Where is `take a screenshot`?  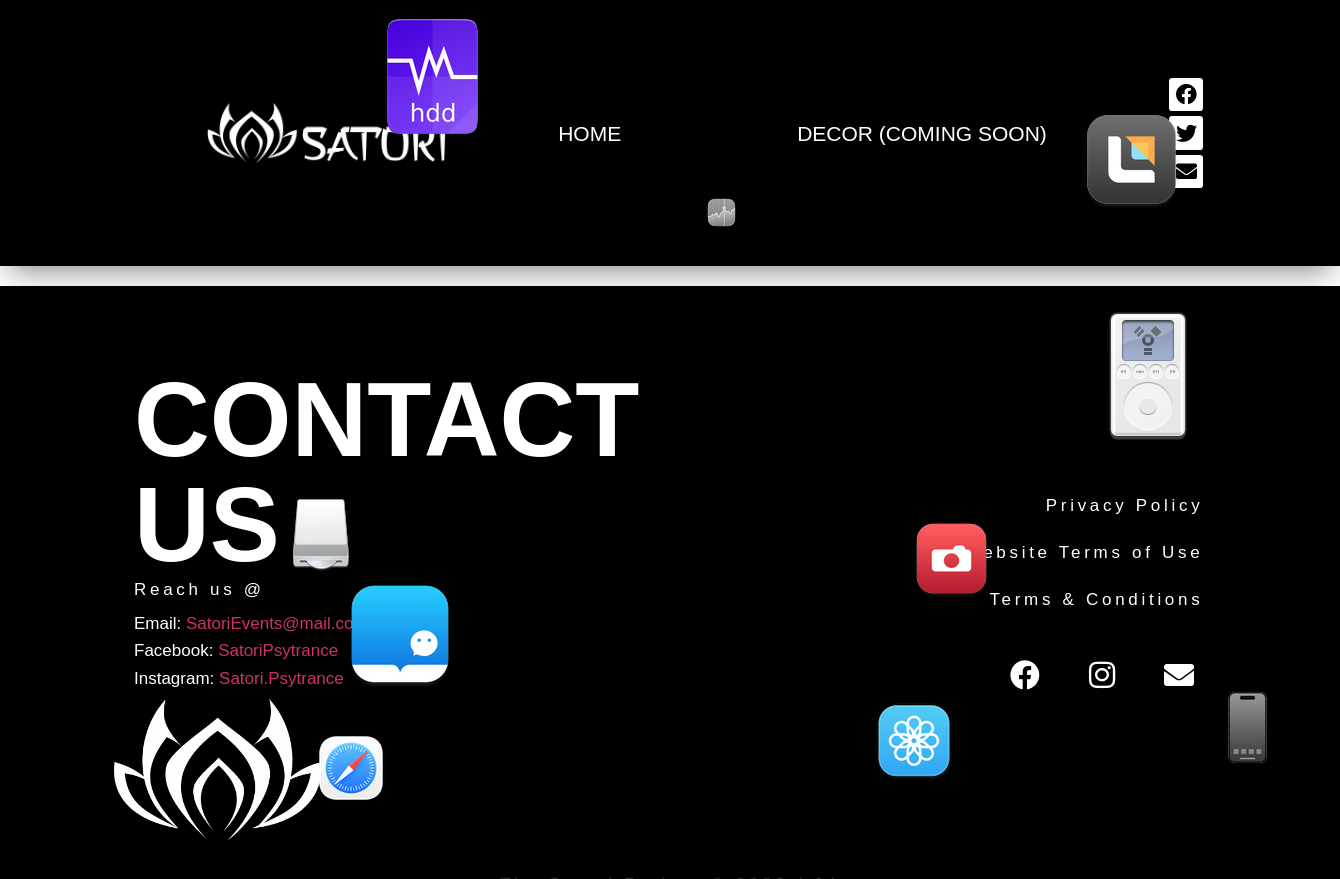
take a screenshot is located at coordinates (951, 558).